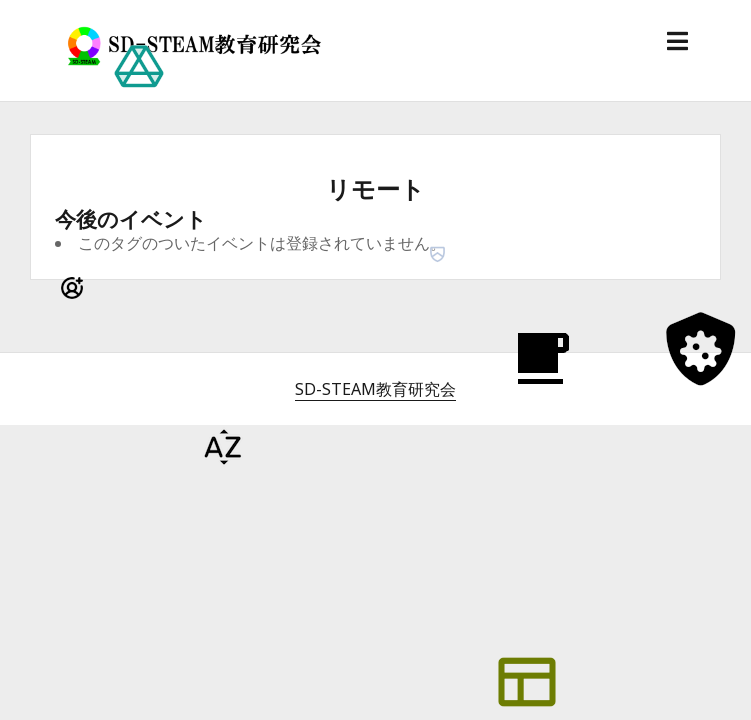 This screenshot has height=720, width=751. I want to click on find nearby cafes or coffee shops, so click(540, 358).